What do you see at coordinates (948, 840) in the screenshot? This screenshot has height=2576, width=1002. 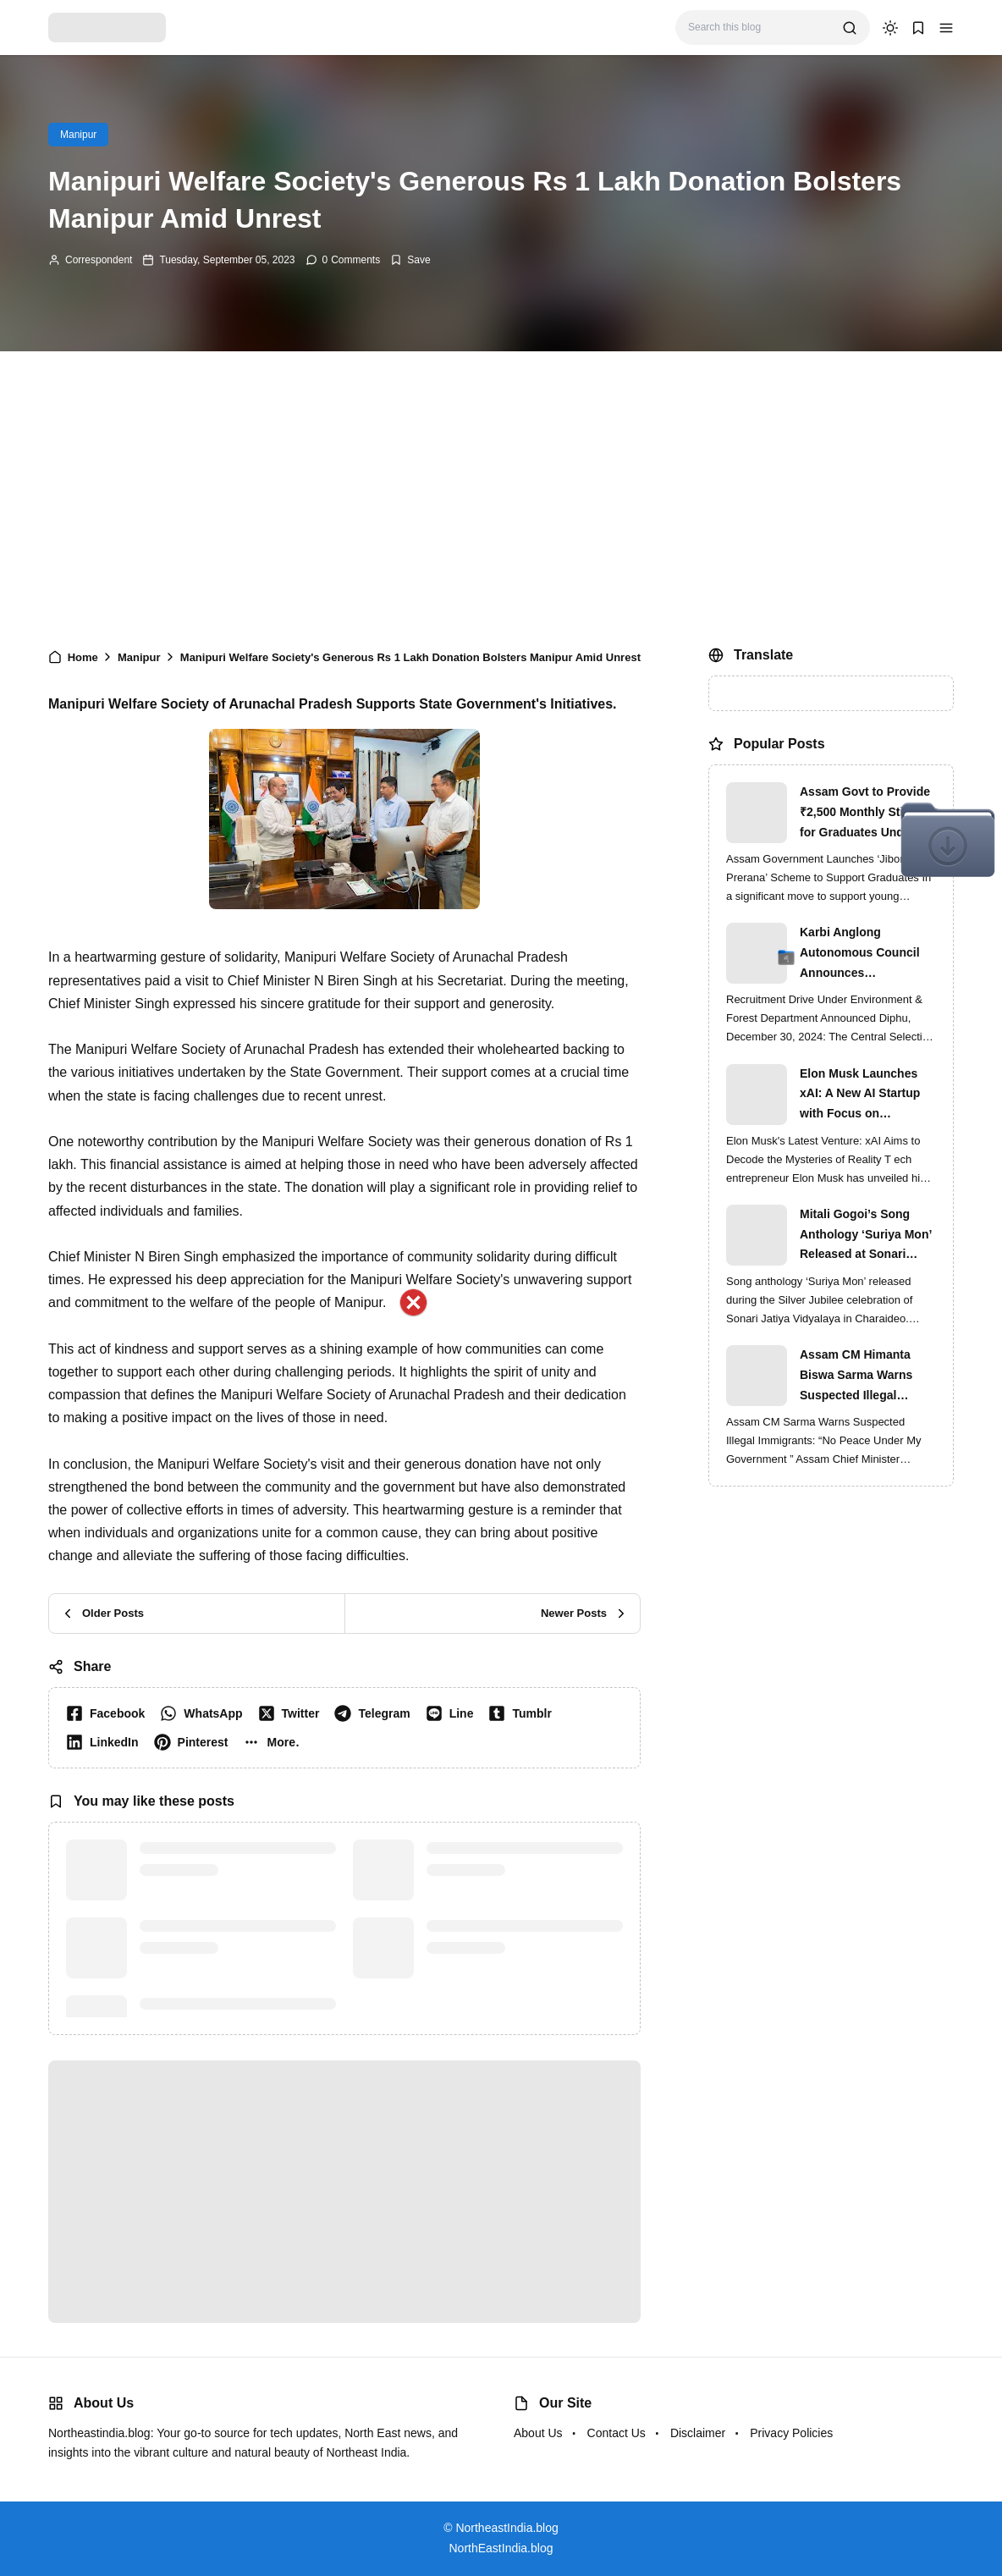 I see `access your downloads folder` at bounding box center [948, 840].